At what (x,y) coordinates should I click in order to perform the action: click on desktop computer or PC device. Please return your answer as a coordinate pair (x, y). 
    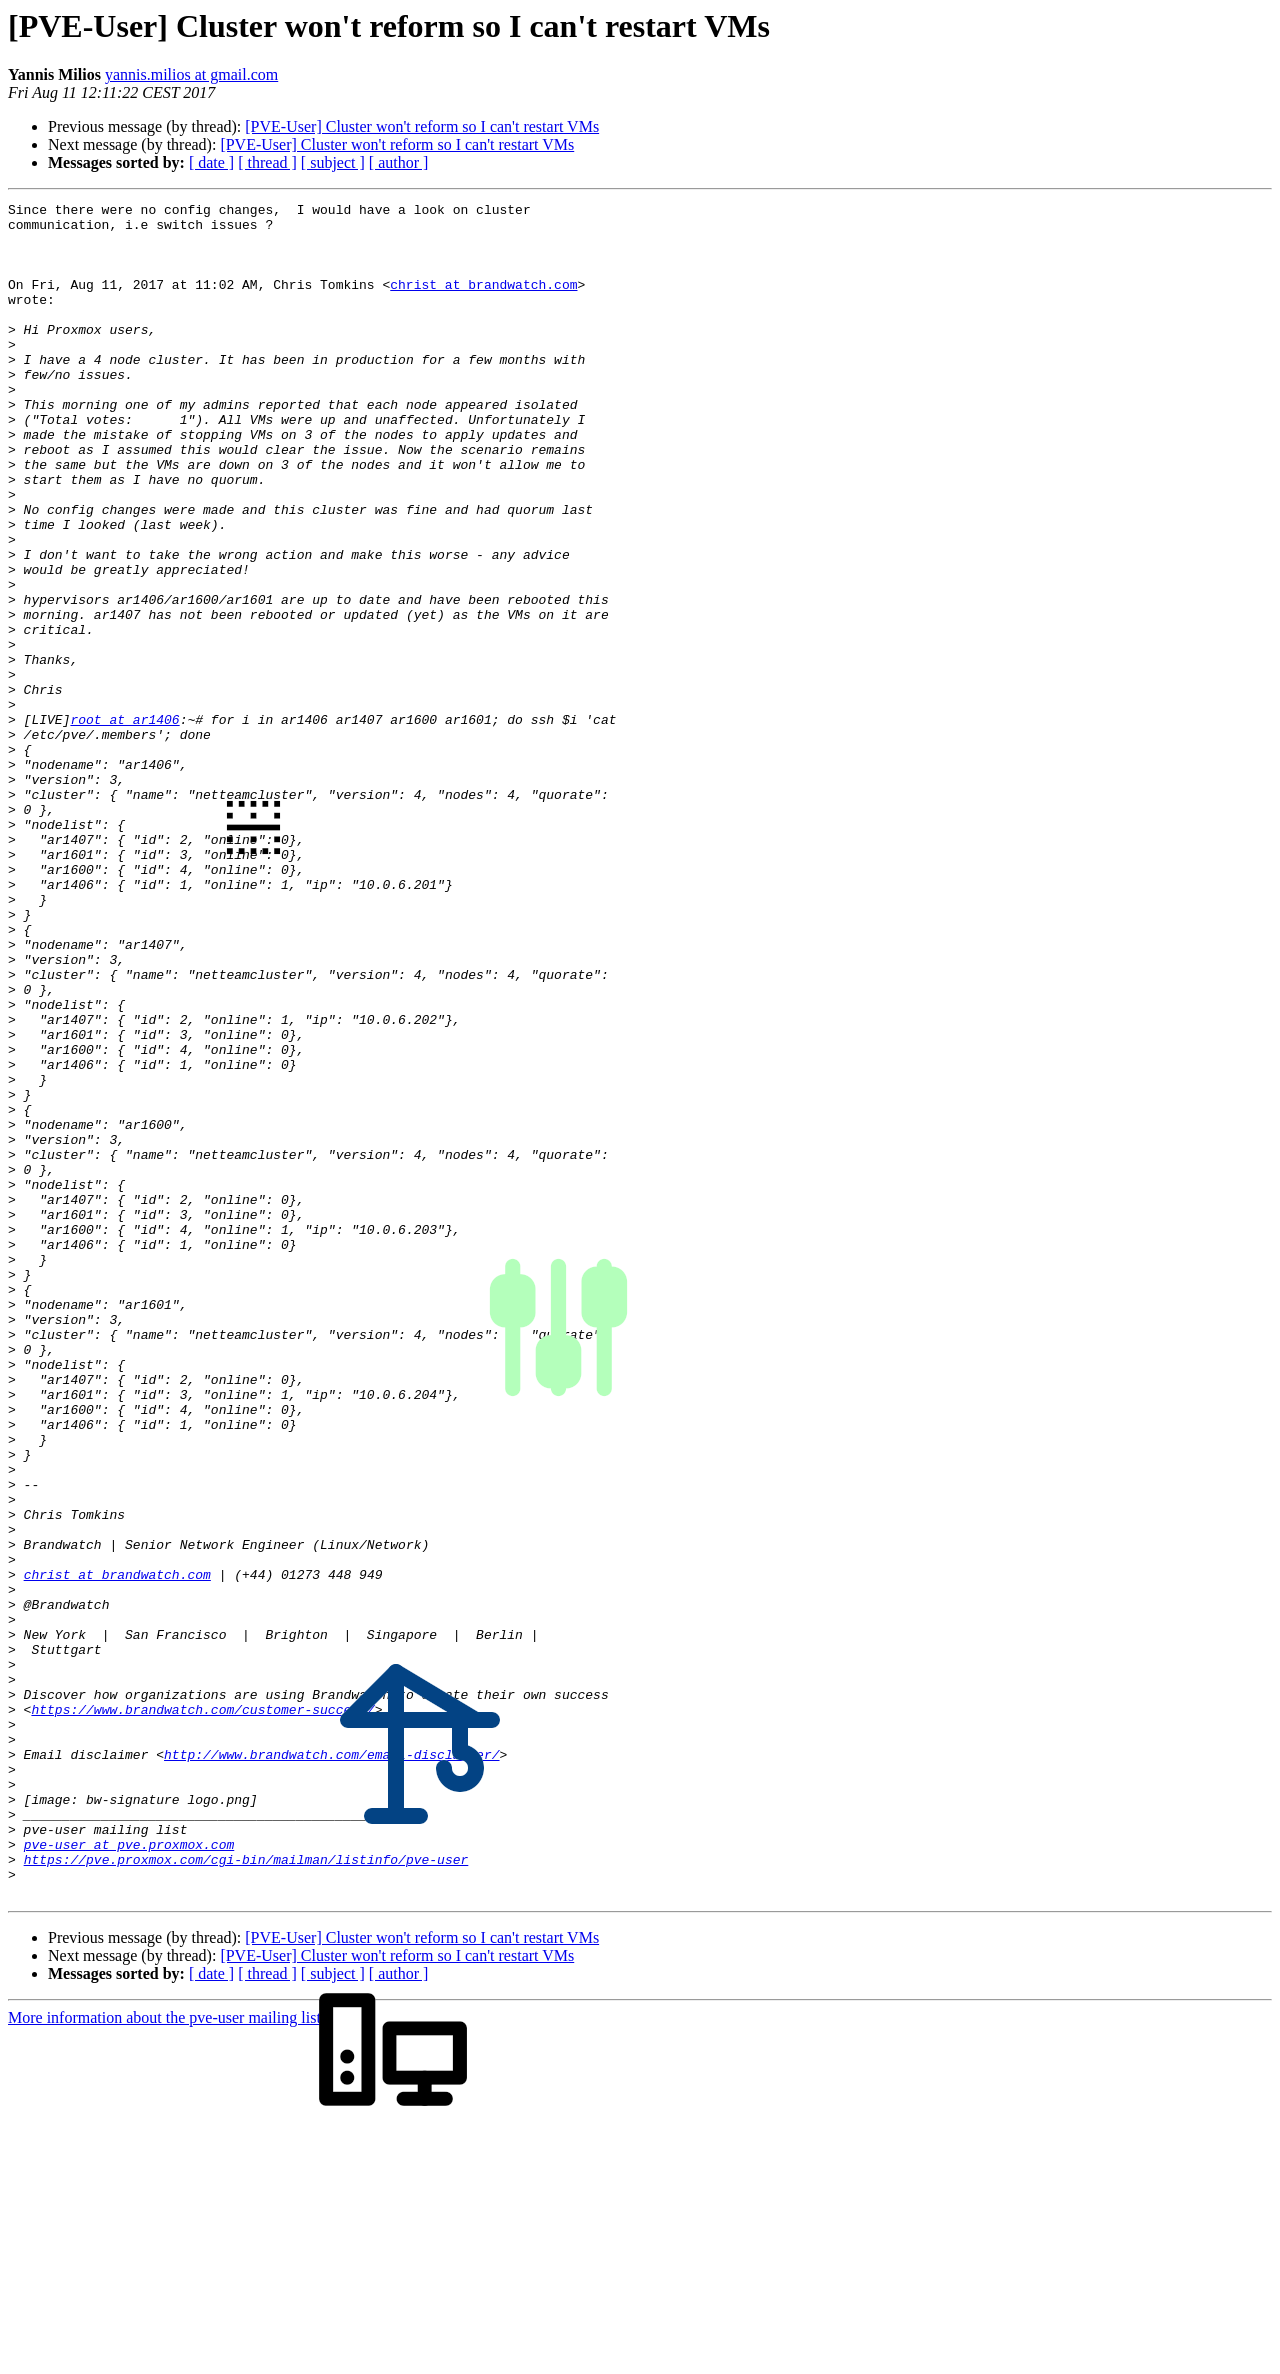
    Looking at the image, I should click on (389, 2049).